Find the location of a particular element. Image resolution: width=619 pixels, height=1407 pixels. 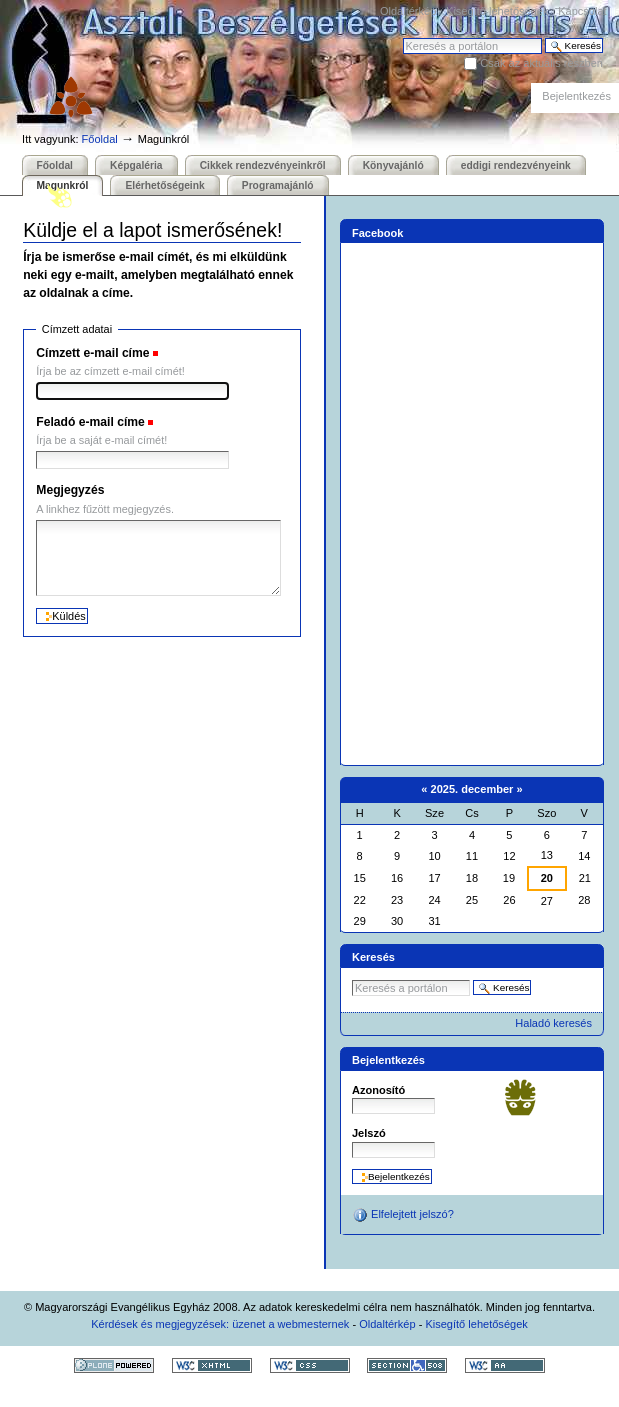

activate fire or burn effect in game is located at coordinates (59, 195).